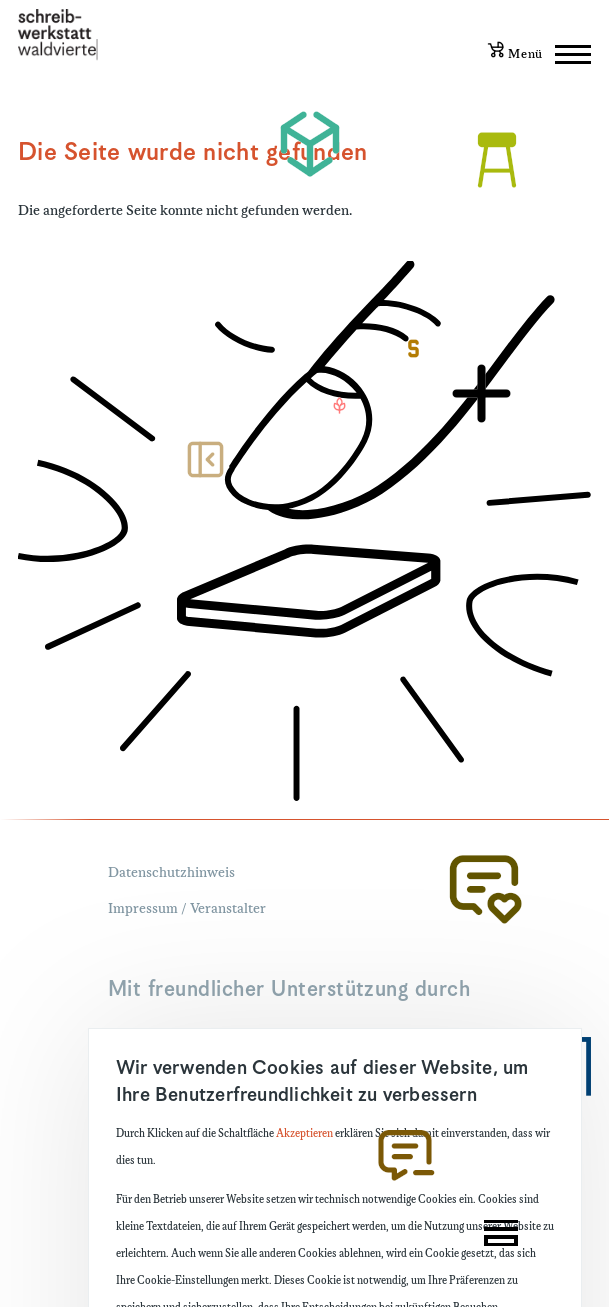 This screenshot has height=1307, width=609. What do you see at coordinates (501, 1233) in the screenshot?
I see `split view horizontally` at bounding box center [501, 1233].